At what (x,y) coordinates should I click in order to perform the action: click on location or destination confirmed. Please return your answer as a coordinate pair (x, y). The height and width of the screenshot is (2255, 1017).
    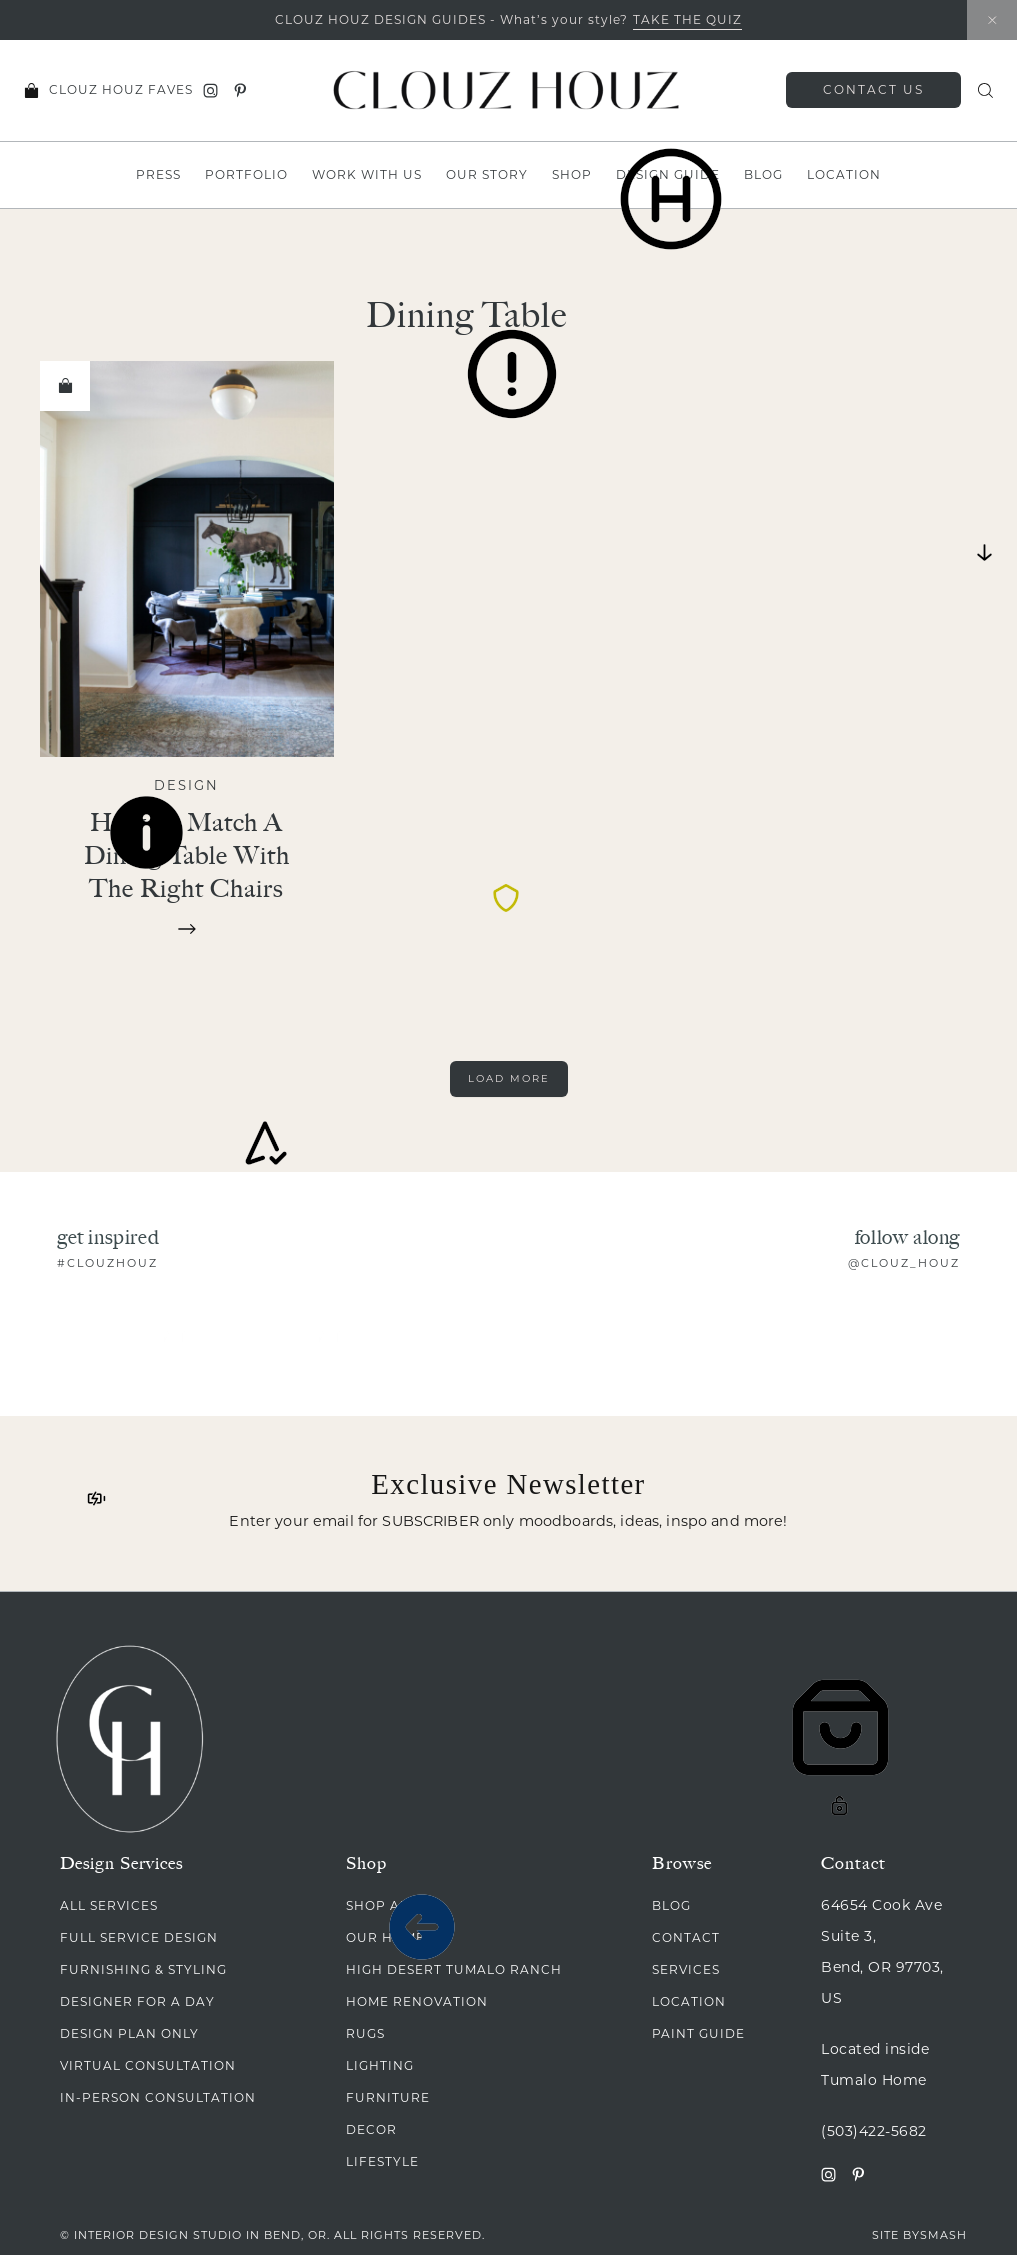
    Looking at the image, I should click on (265, 1143).